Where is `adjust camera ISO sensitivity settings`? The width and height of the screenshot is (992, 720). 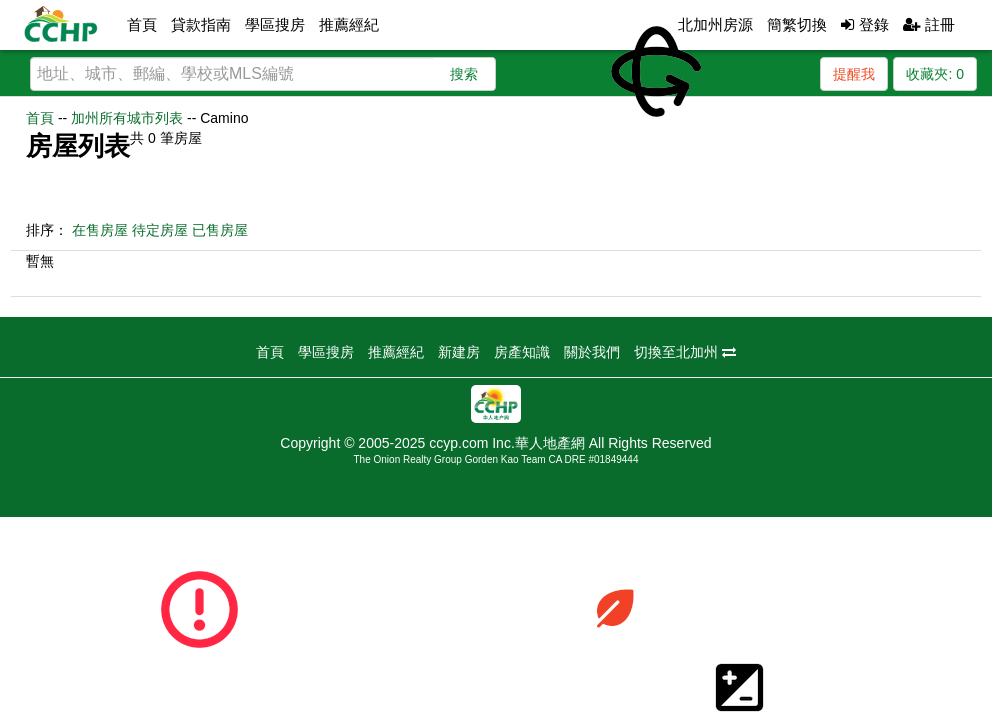
adjust camera ISO sensitivity settings is located at coordinates (739, 687).